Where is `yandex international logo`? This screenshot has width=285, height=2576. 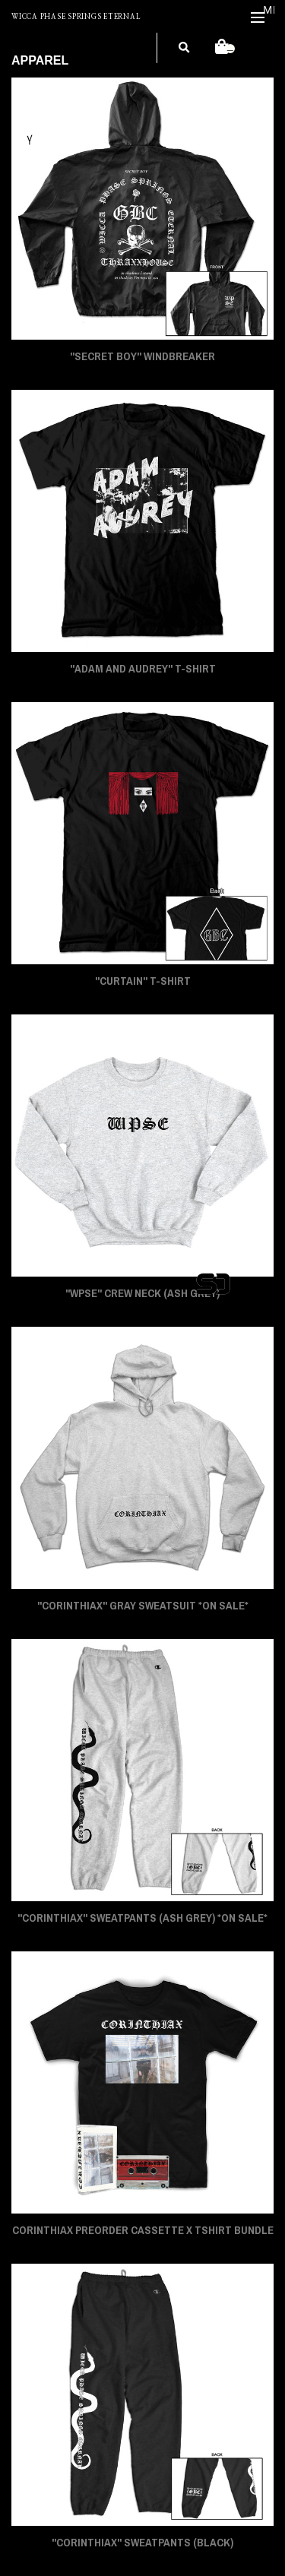
yandex international logo is located at coordinates (30, 140).